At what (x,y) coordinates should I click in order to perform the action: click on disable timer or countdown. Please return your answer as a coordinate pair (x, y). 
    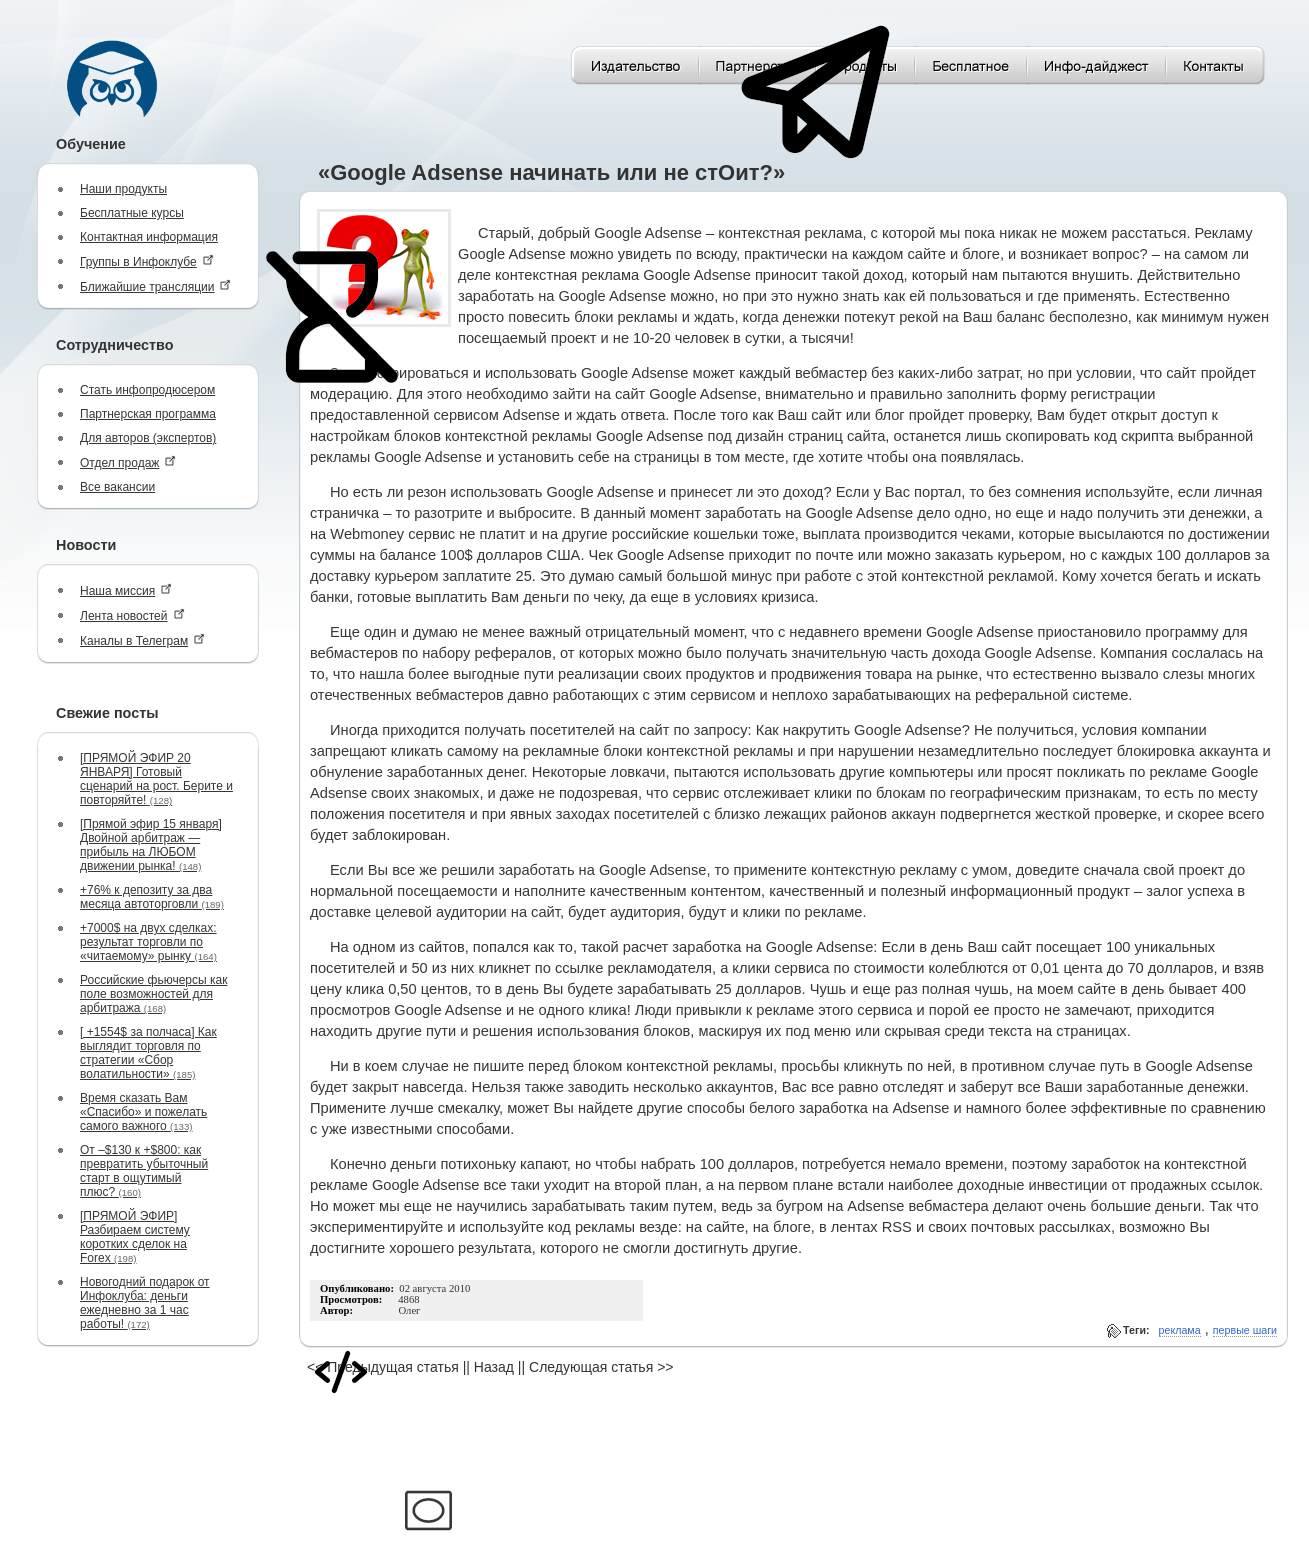
    Looking at the image, I should click on (332, 317).